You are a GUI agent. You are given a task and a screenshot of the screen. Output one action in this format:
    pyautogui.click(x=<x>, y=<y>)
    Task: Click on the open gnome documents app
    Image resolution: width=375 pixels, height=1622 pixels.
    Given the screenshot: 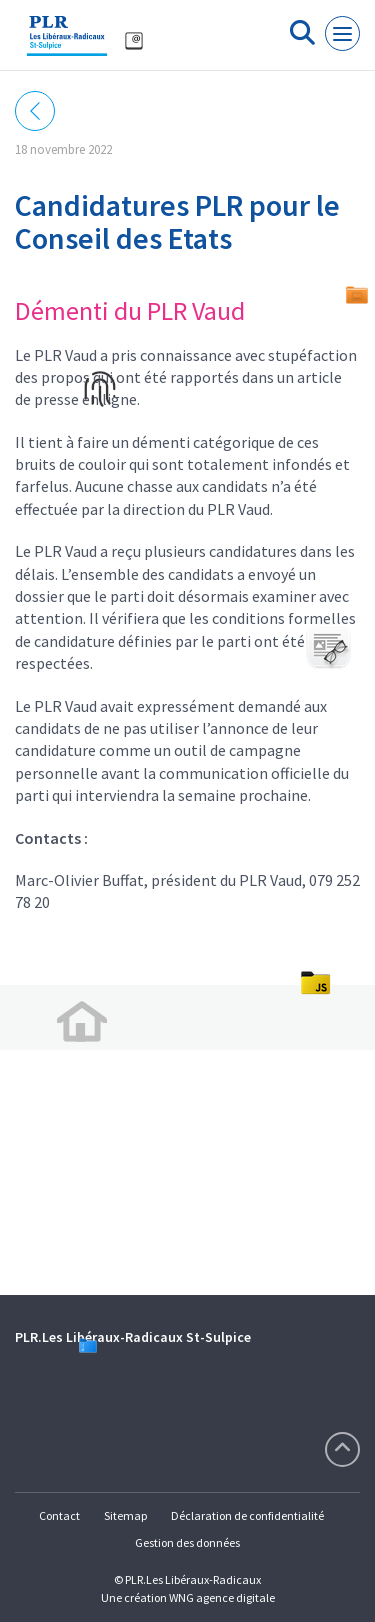 What is the action you would take?
    pyautogui.click(x=328, y=645)
    